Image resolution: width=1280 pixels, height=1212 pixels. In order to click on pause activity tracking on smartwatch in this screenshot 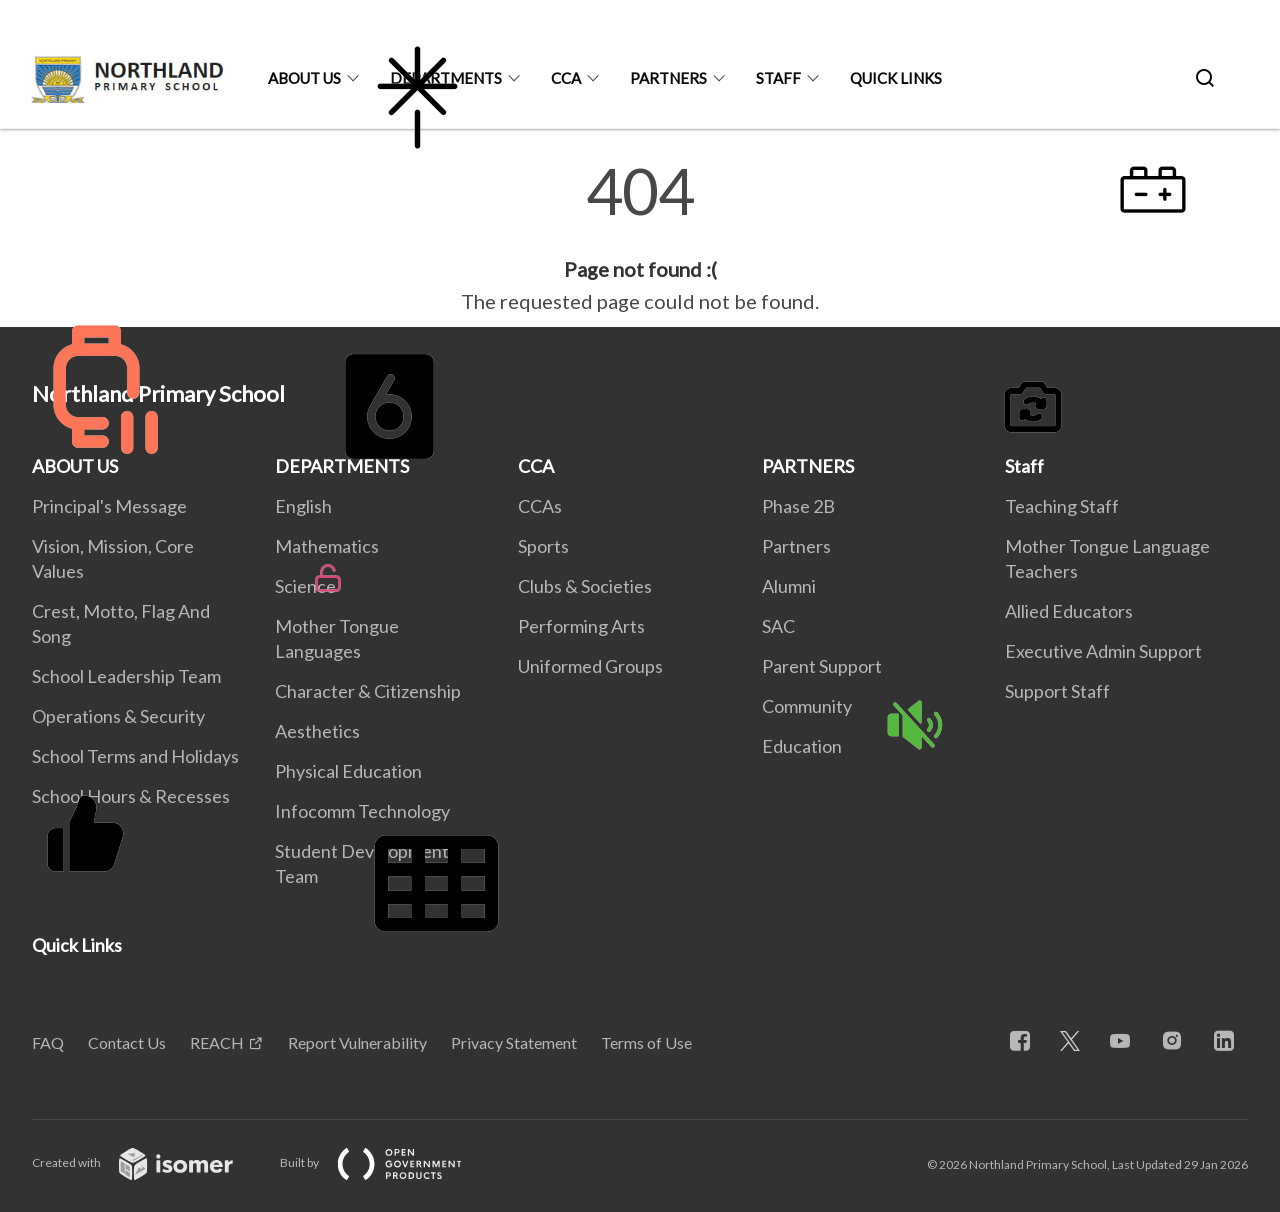, I will do `click(96, 386)`.